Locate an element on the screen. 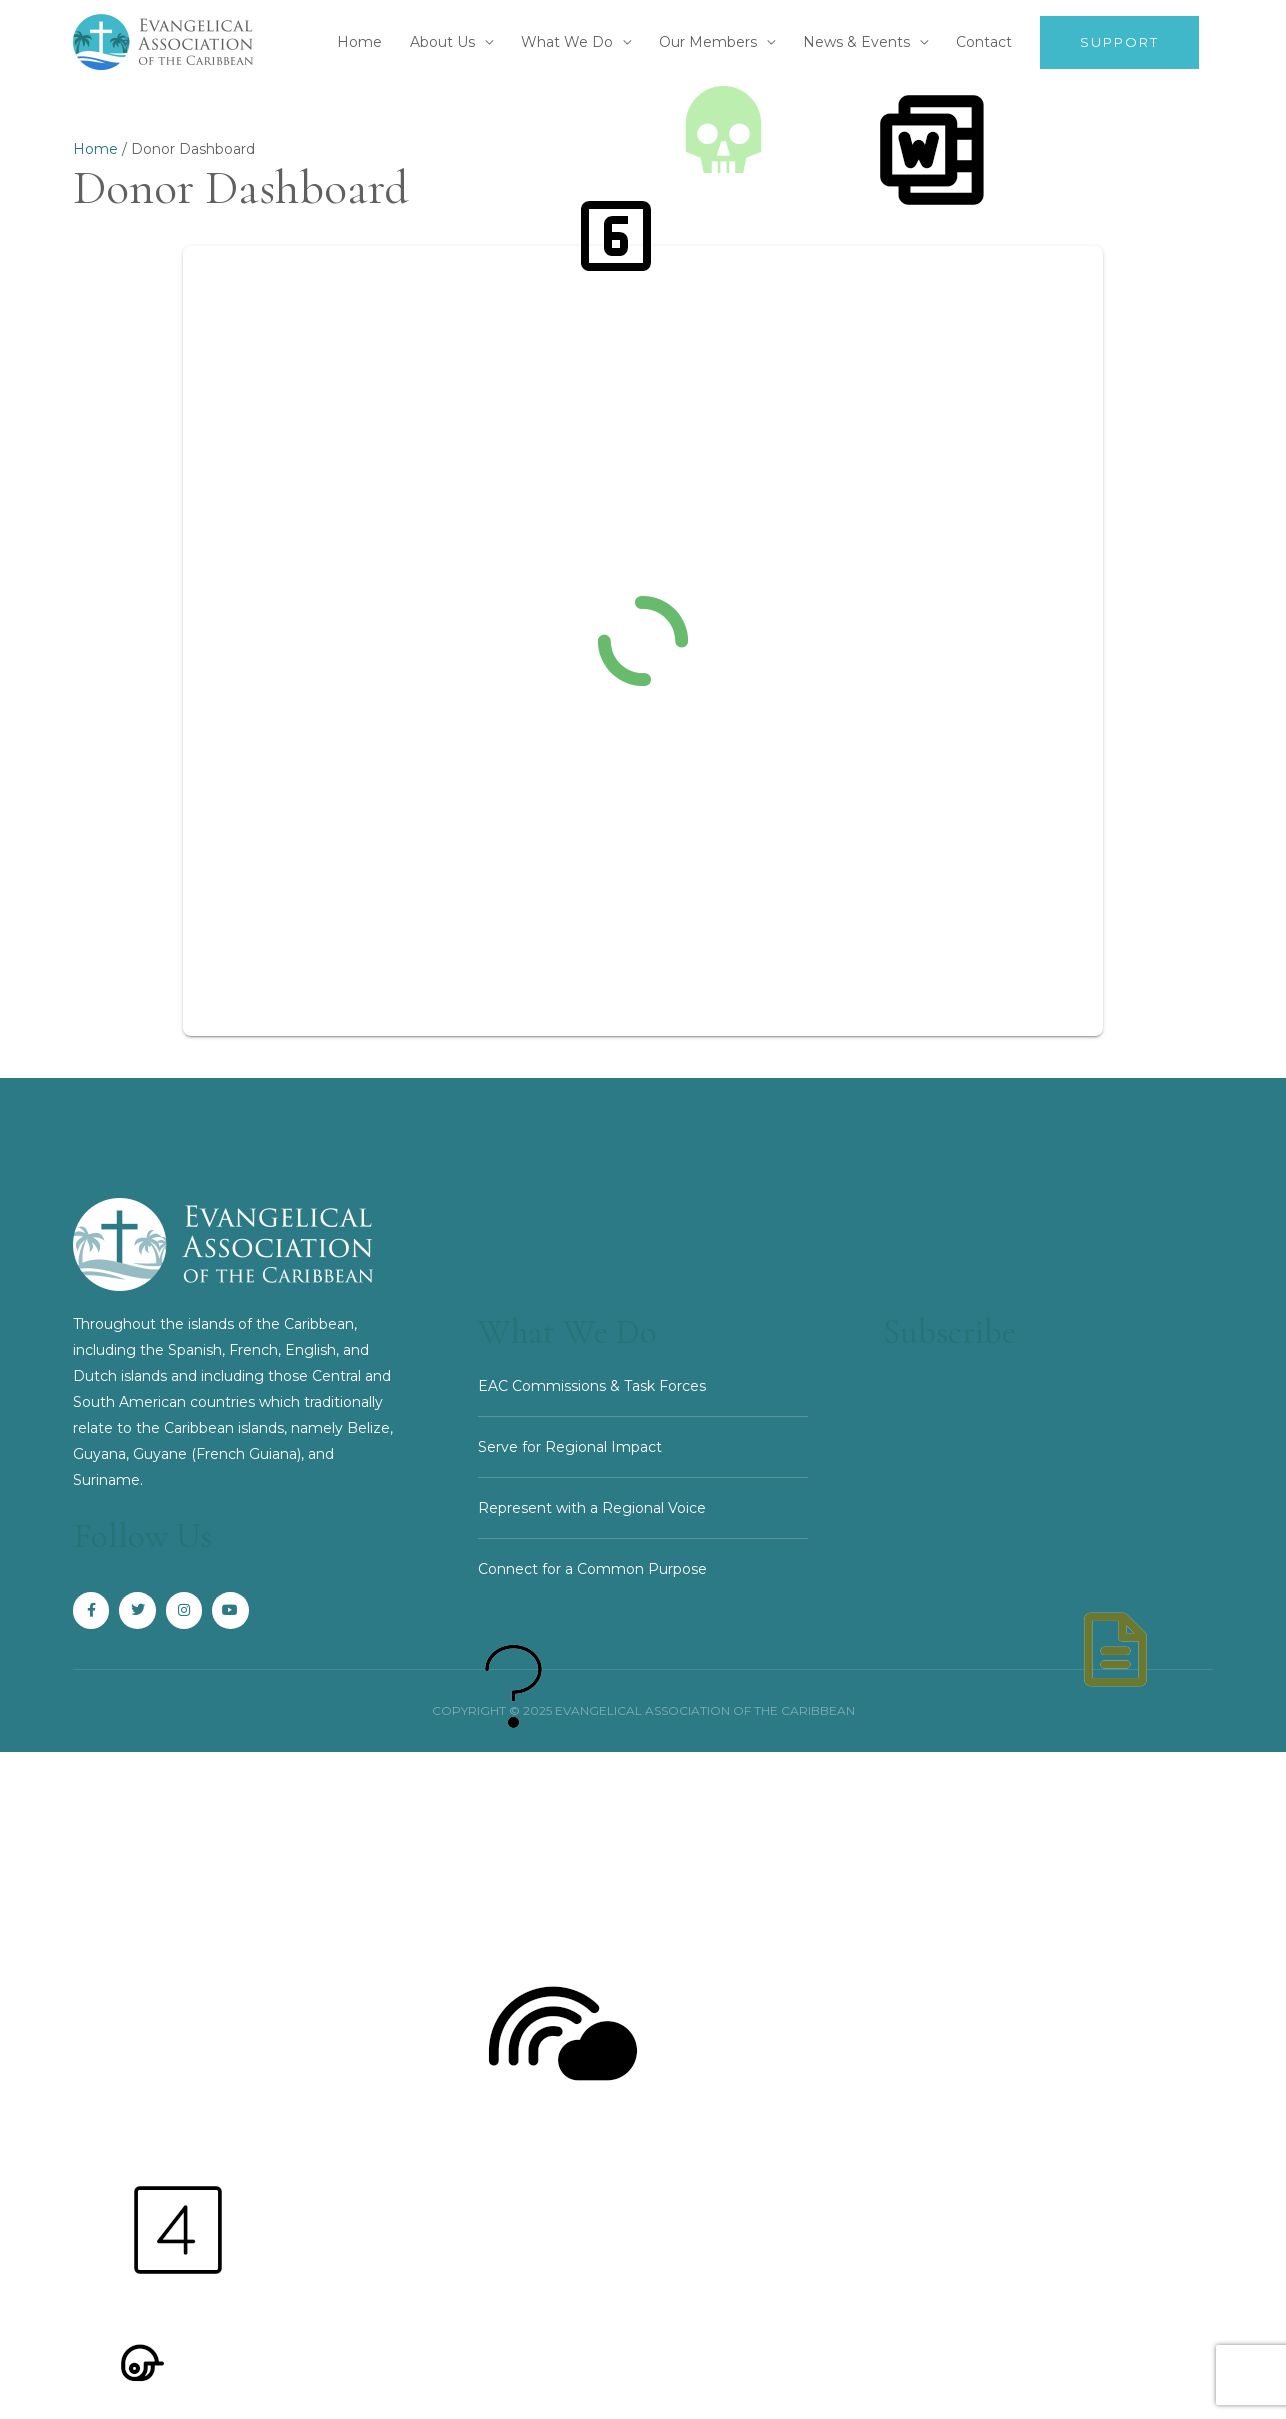 This screenshot has height=2419, width=1286. select option number four is located at coordinates (178, 2230).